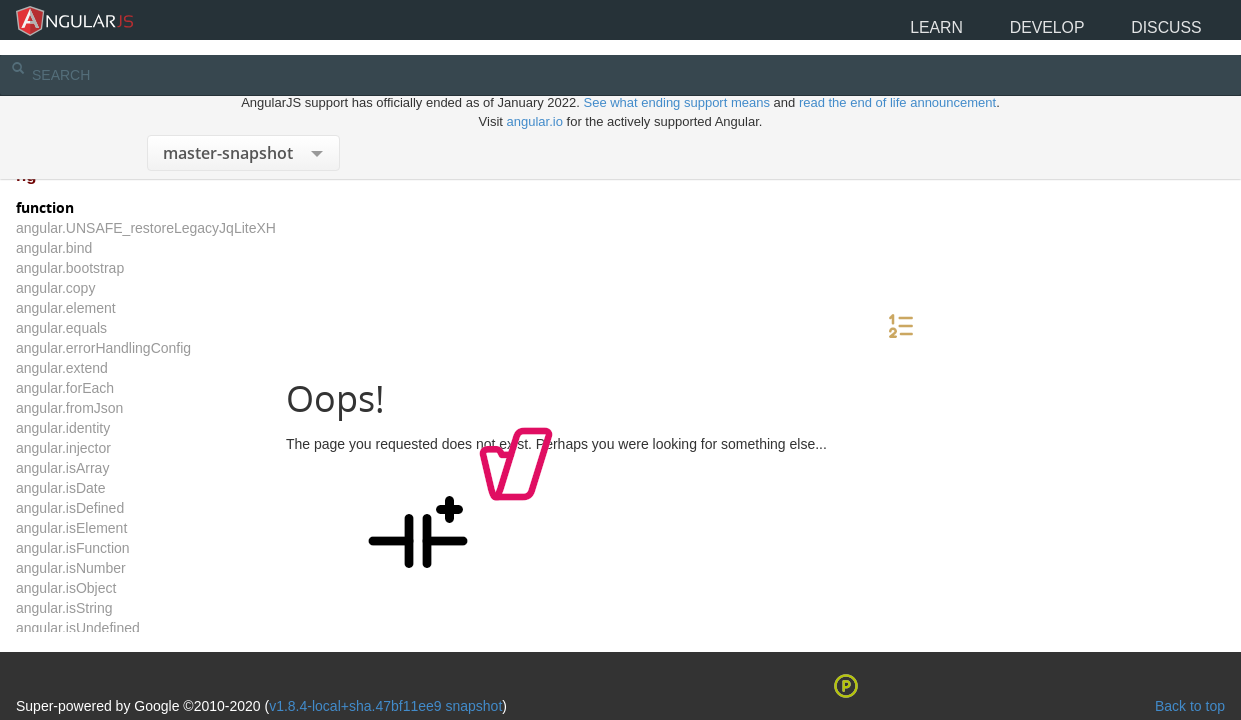  Describe the element at coordinates (418, 541) in the screenshot. I see `polarized capacitor symbol in circuit diagrams` at that location.